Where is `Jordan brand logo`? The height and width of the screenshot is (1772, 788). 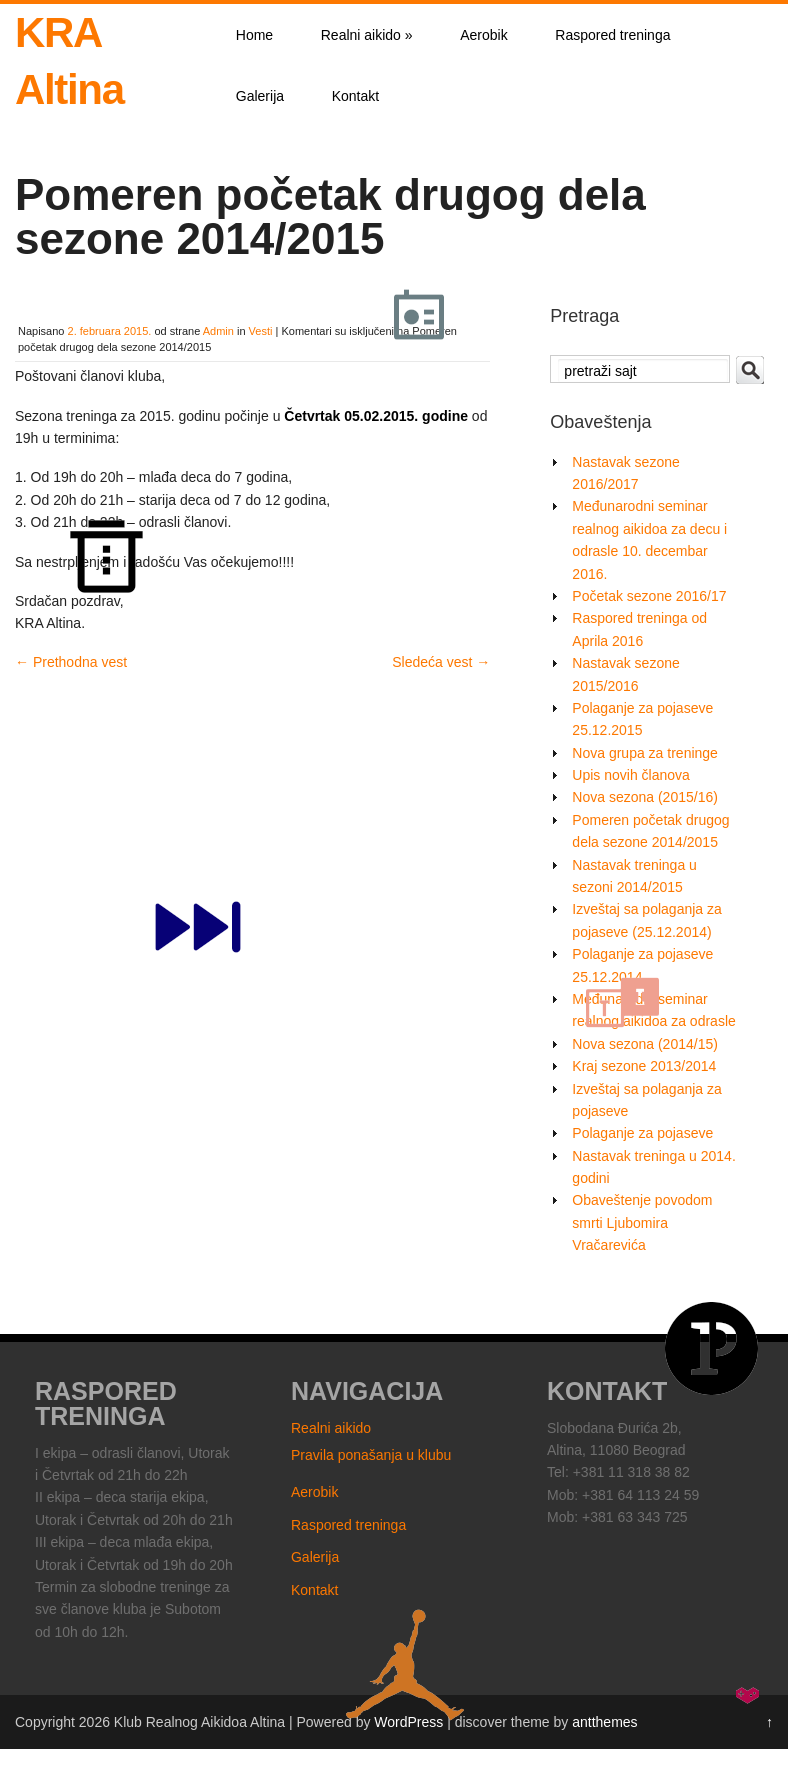 Jordan brand logo is located at coordinates (405, 1665).